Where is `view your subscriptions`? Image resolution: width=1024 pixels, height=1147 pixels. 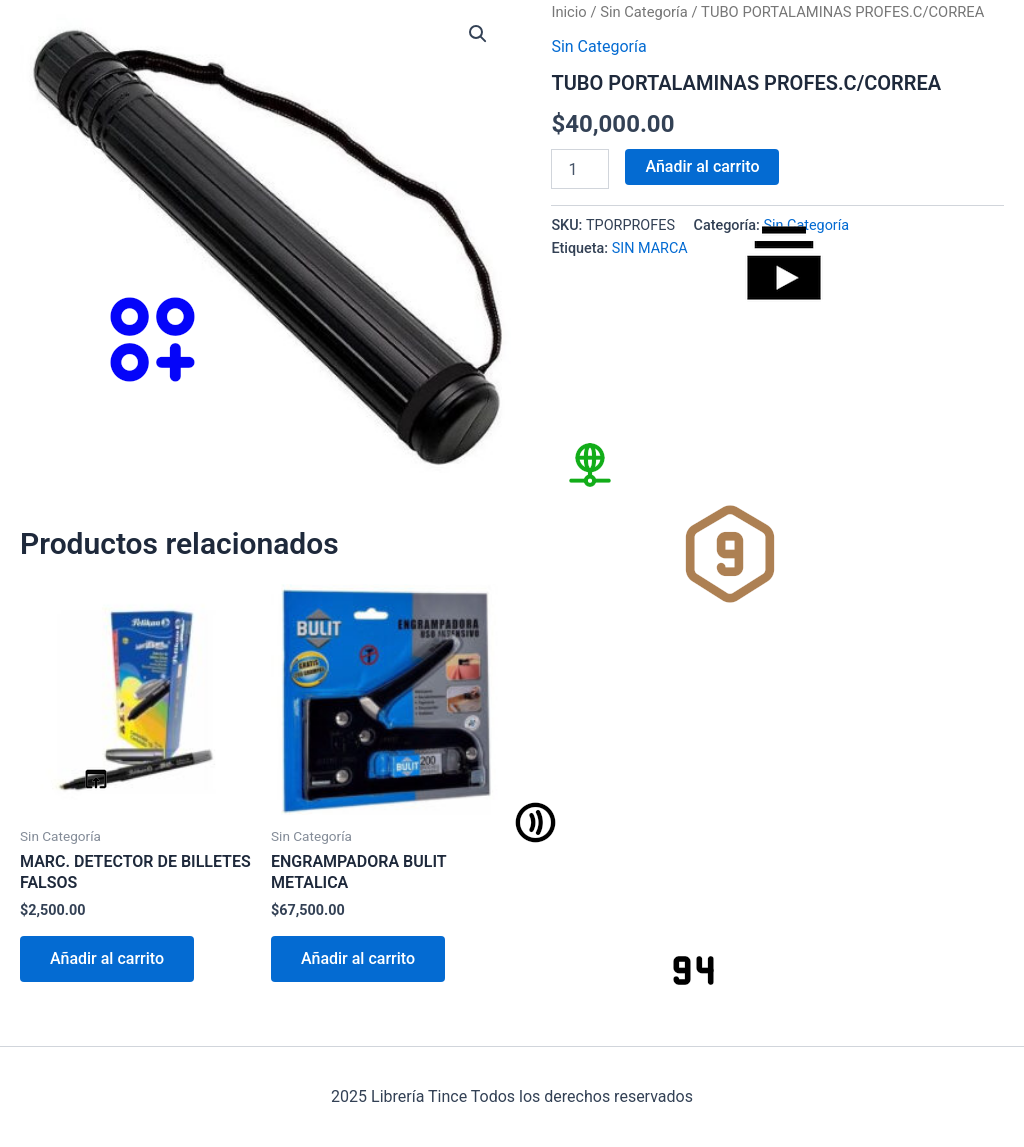
view your subscriptions is located at coordinates (784, 263).